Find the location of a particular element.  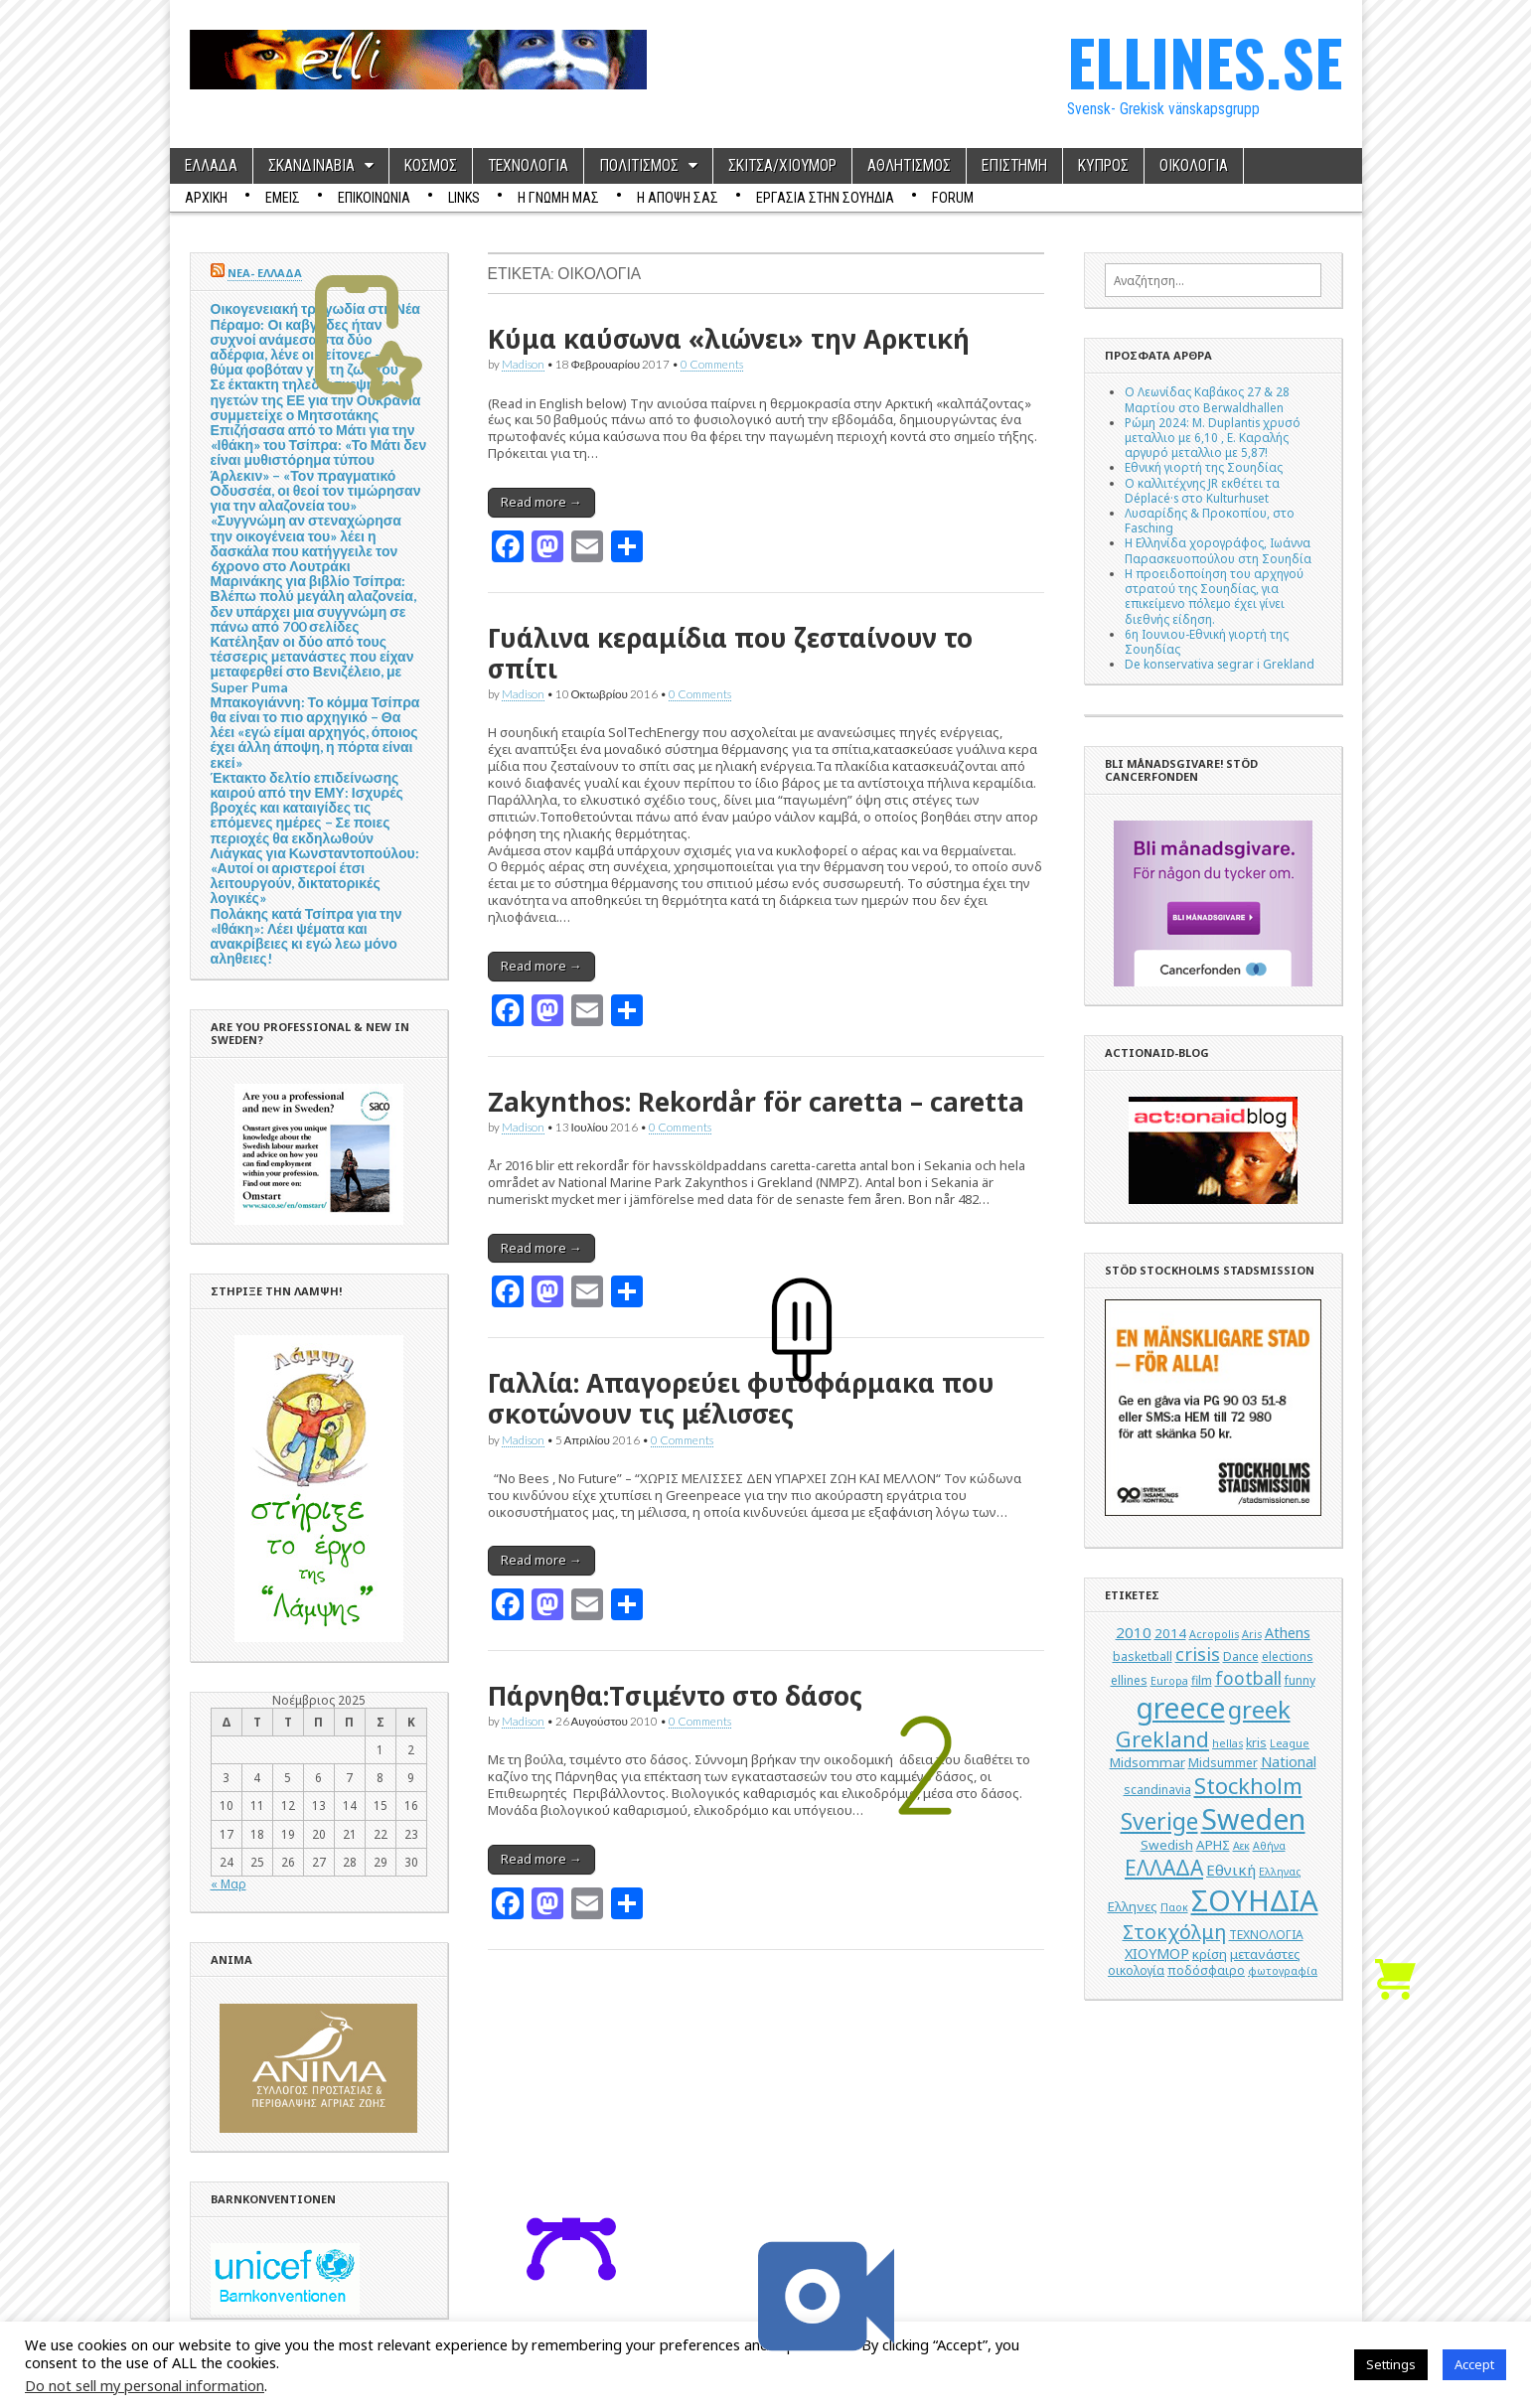

mark device as favorite is located at coordinates (357, 335).